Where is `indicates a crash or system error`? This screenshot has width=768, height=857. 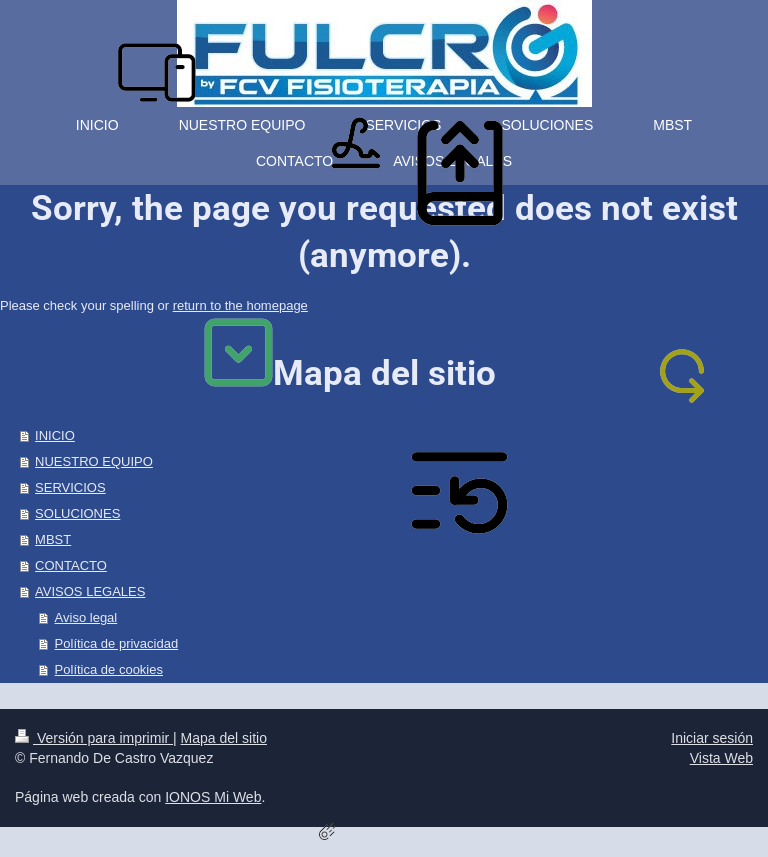
indicates a crash or system error is located at coordinates (327, 832).